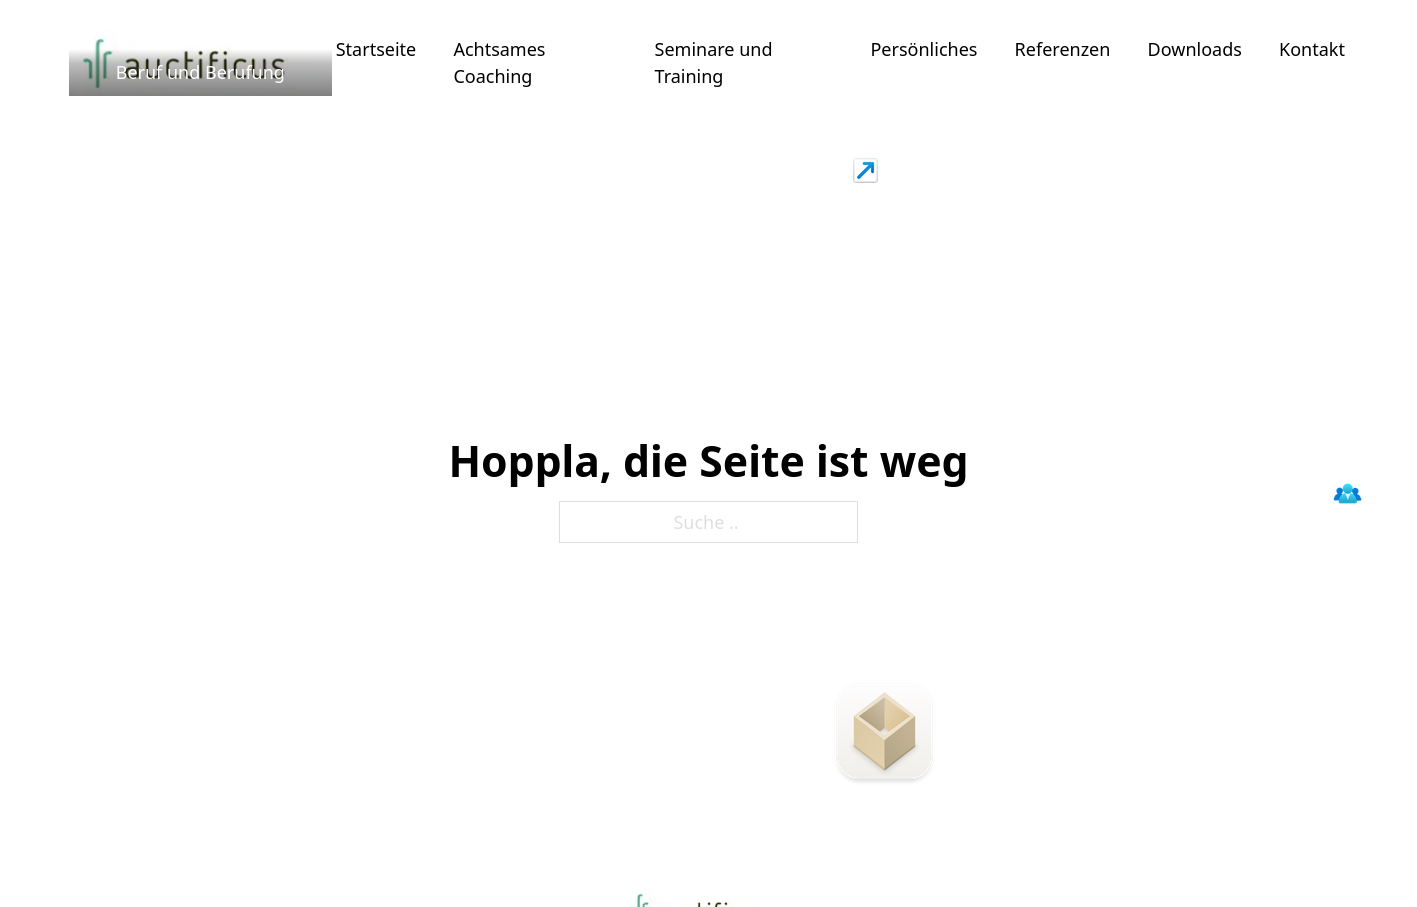  What do you see at coordinates (885, 151) in the screenshot?
I see `indicates this item is a shortcut to another file or application` at bounding box center [885, 151].